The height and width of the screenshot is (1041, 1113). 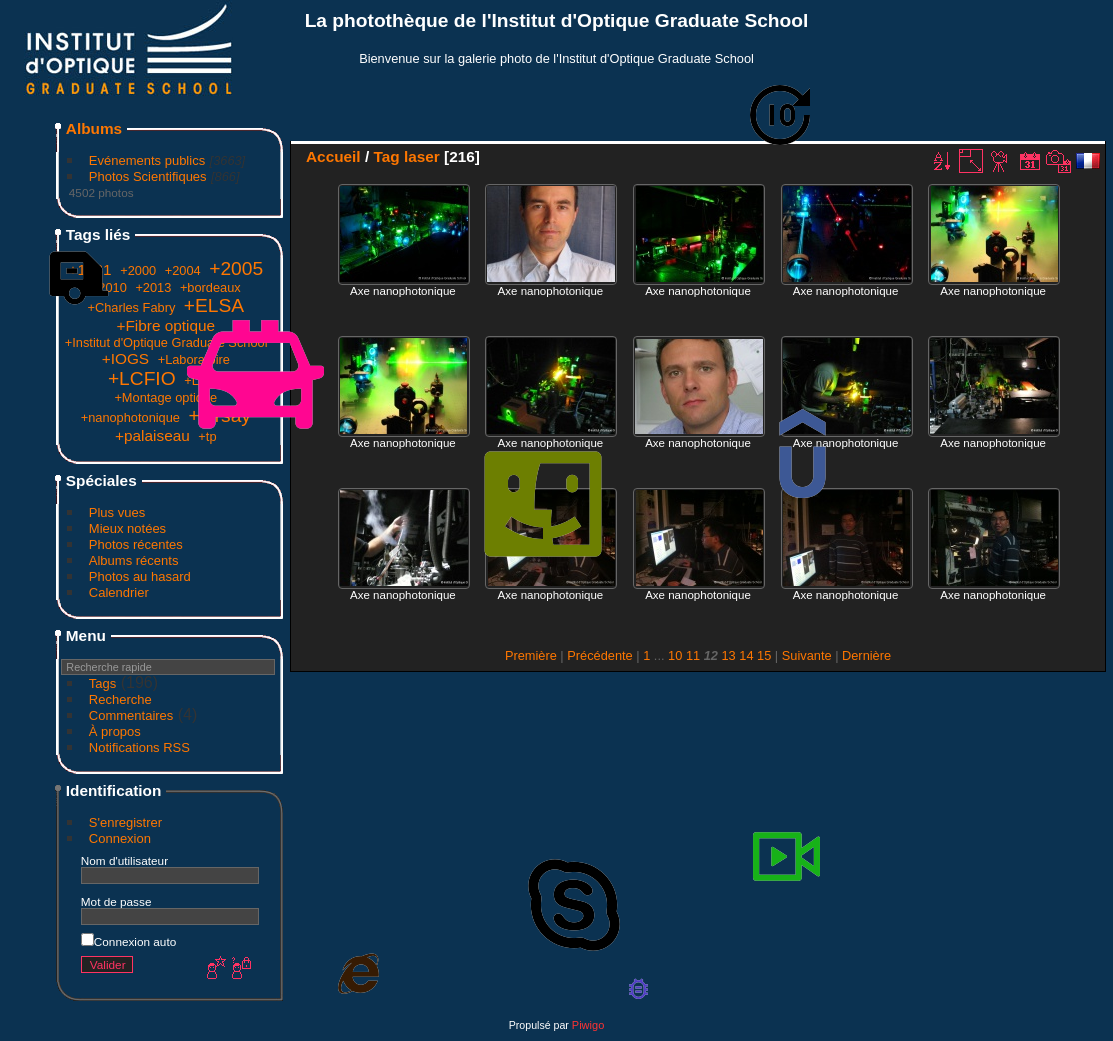 I want to click on view nearby police stations or services, so click(x=255, y=371).